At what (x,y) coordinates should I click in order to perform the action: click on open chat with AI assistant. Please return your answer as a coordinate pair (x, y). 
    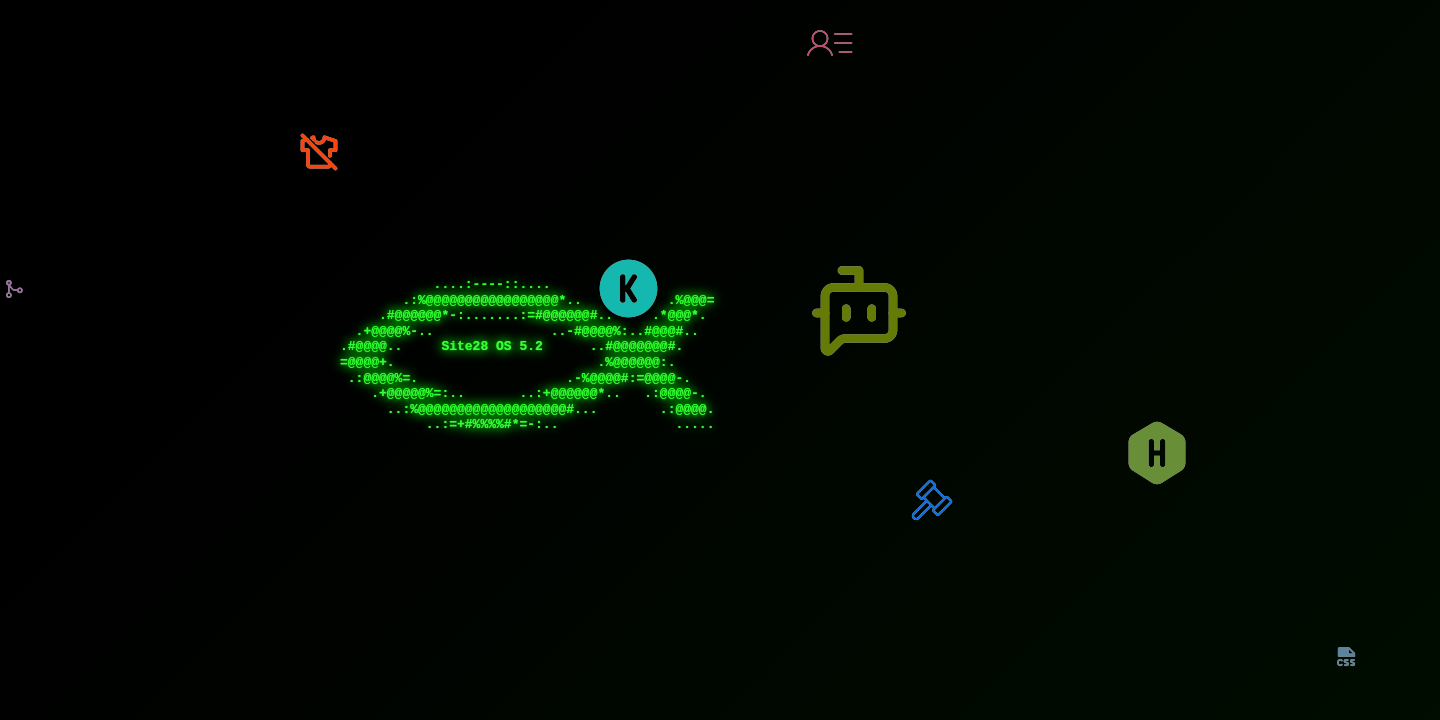
    Looking at the image, I should click on (859, 313).